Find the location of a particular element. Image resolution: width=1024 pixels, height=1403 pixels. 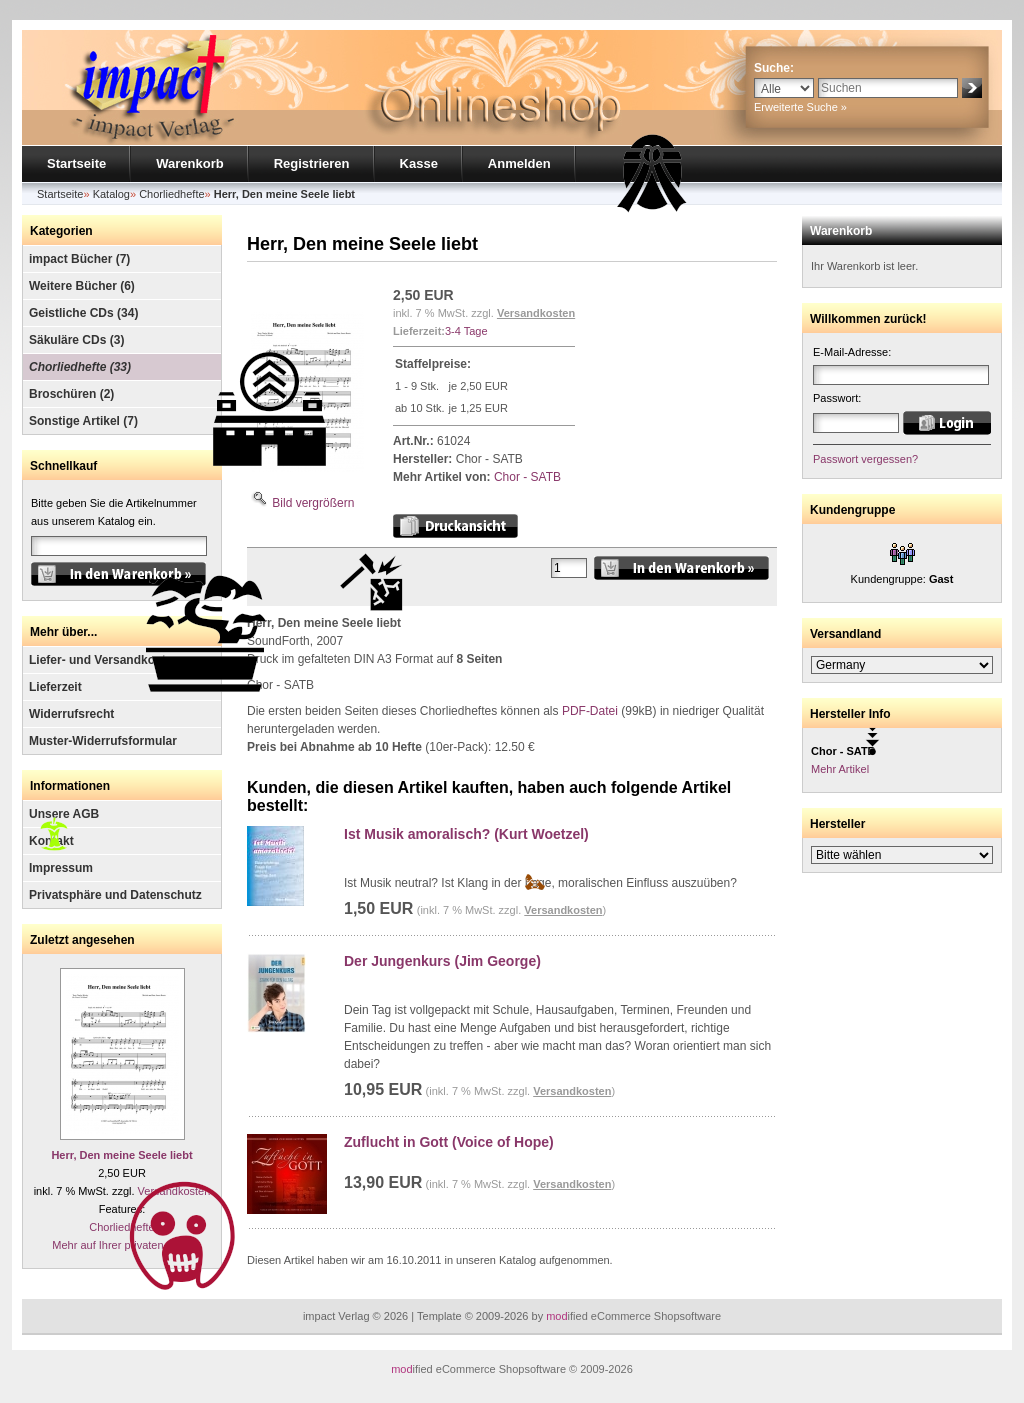

access zen garden or meditation features is located at coordinates (205, 634).